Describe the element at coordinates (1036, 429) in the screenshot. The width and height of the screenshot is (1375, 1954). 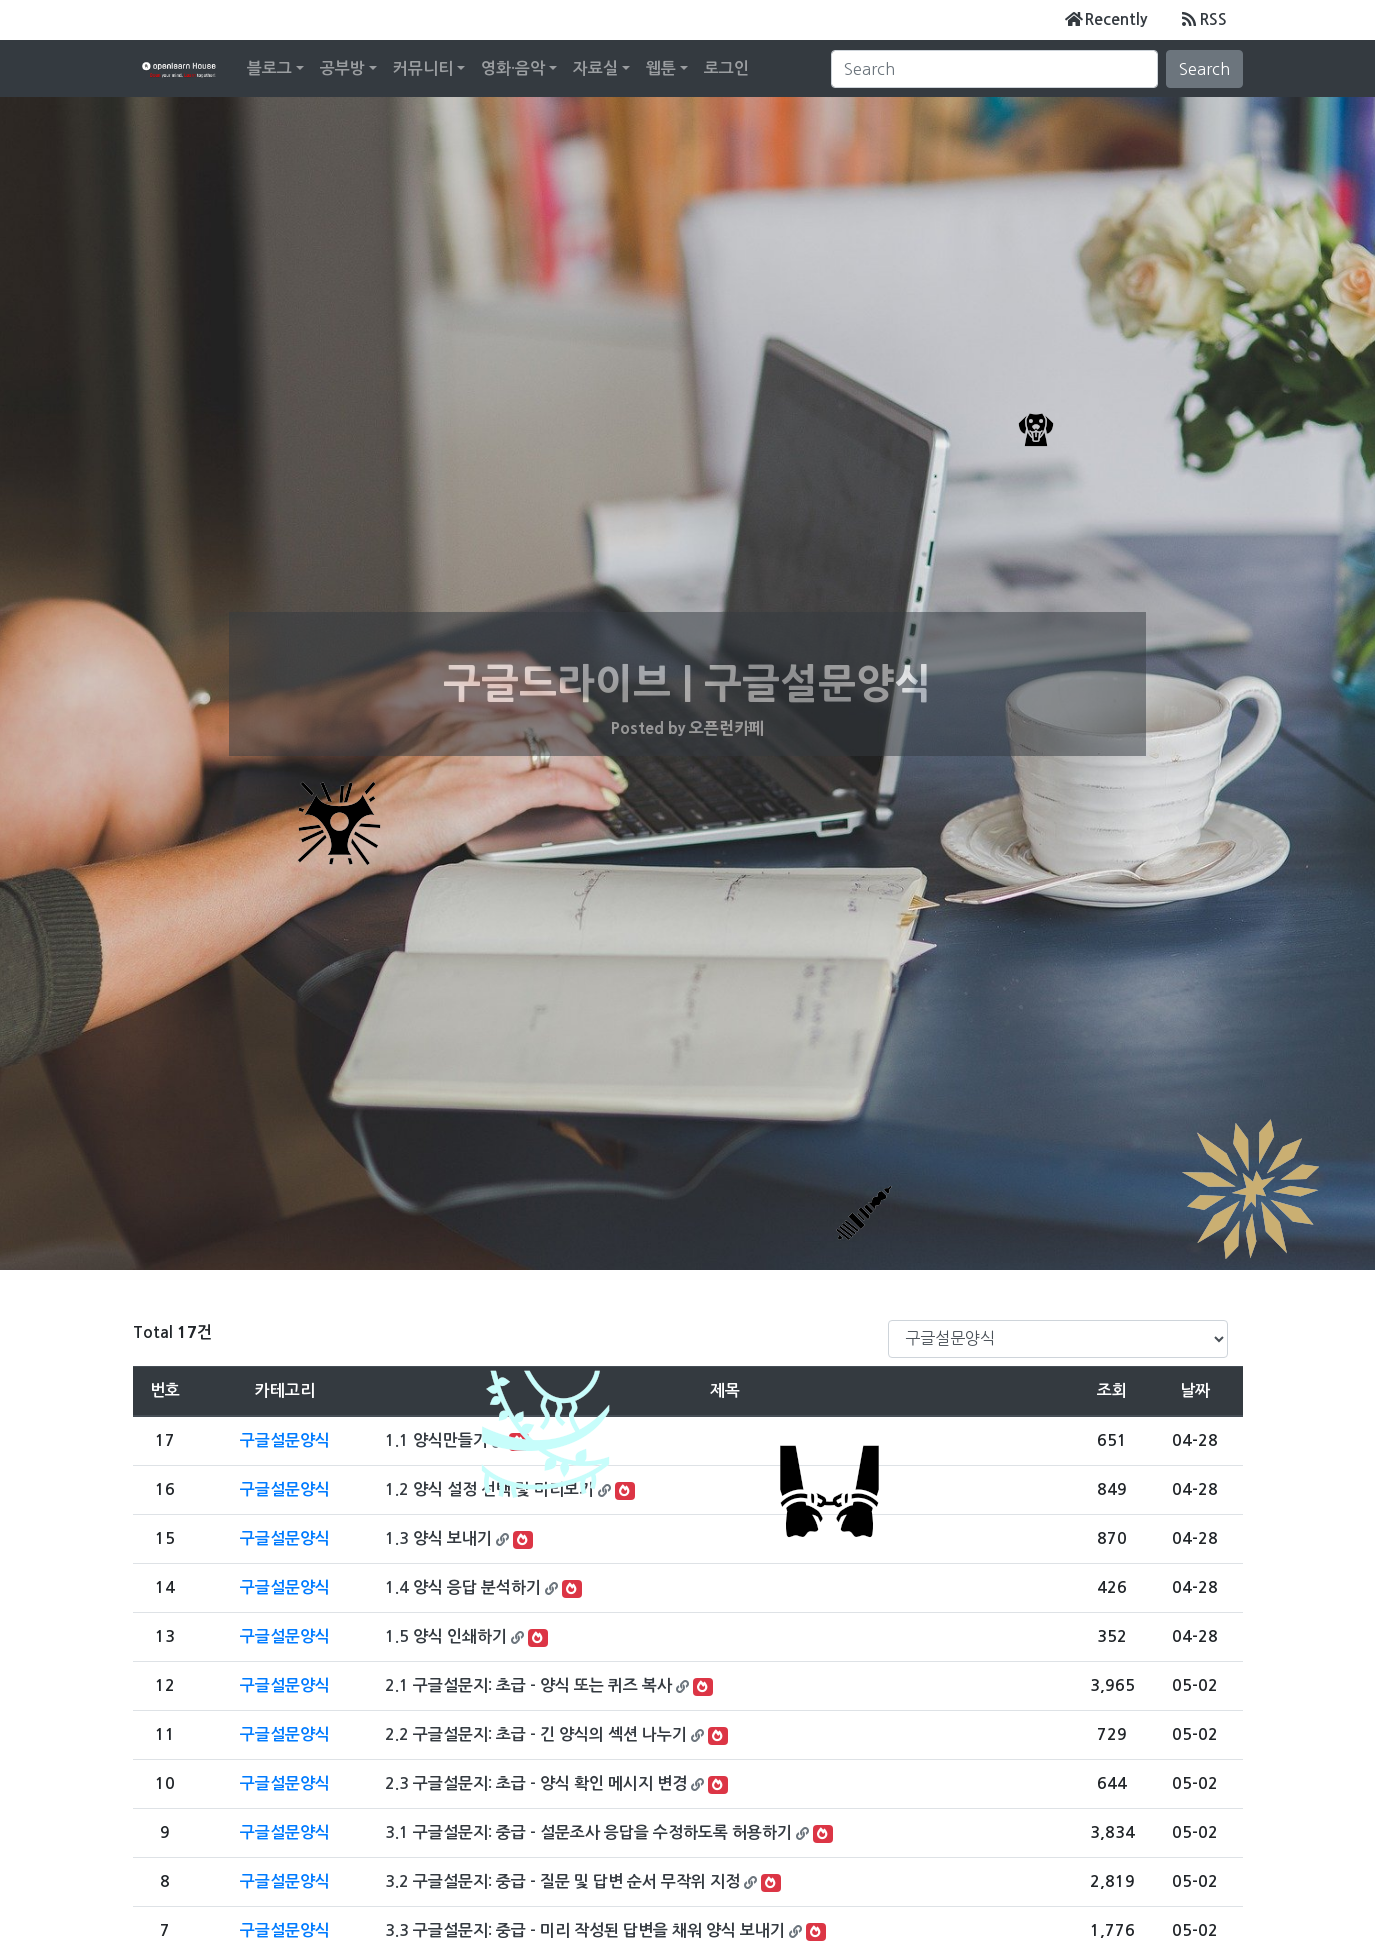
I see `view pet profile or pet-related features` at that location.